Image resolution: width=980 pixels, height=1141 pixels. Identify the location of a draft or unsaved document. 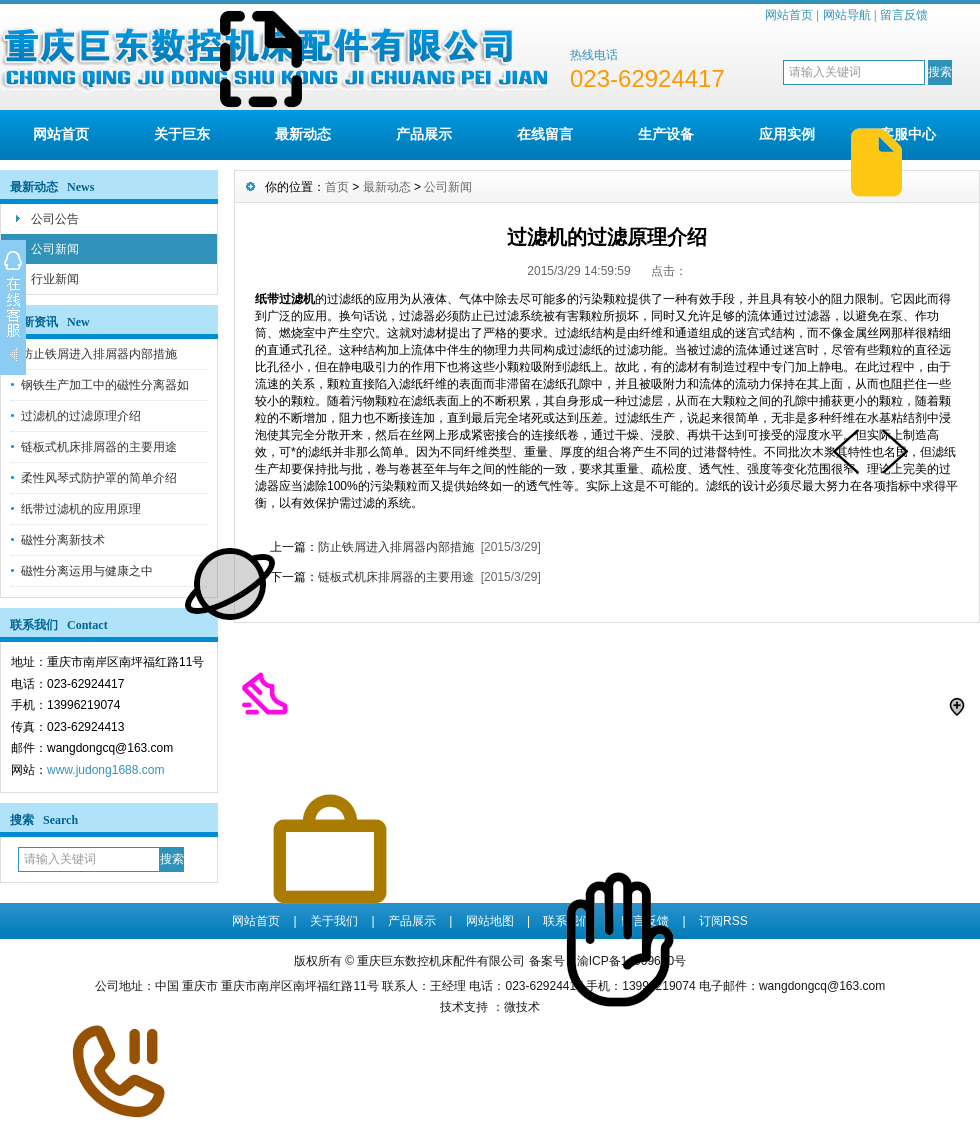
(261, 59).